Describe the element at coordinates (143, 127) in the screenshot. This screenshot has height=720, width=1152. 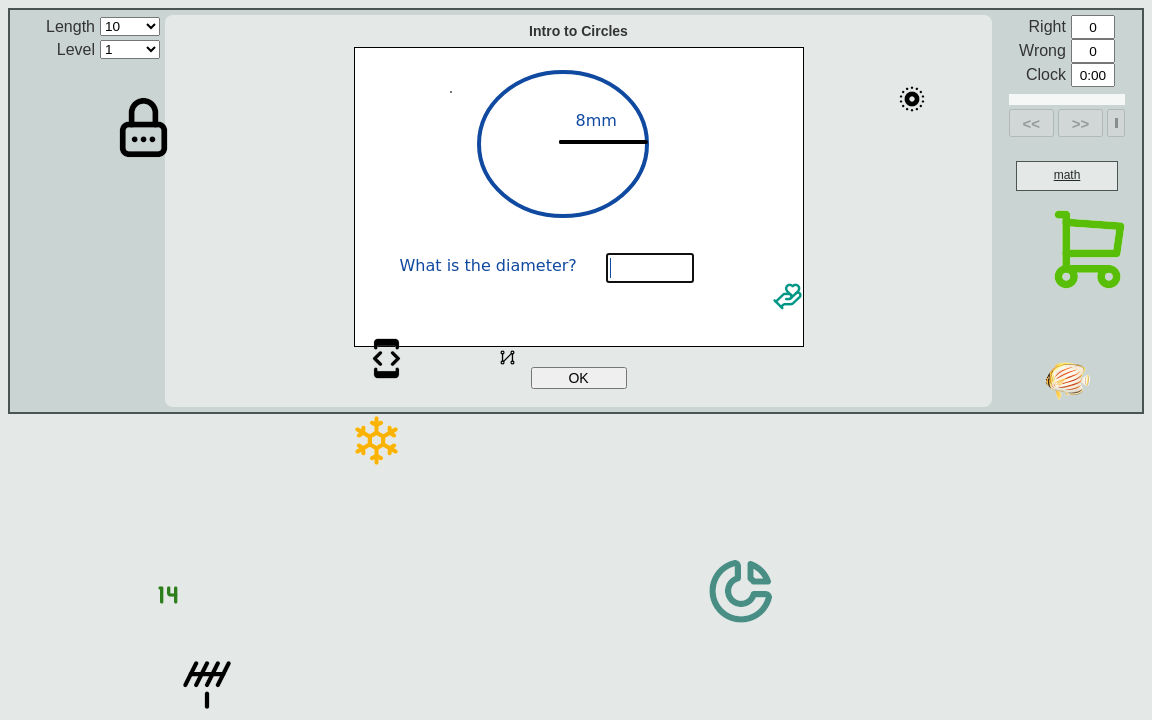
I see `enter password to unlock` at that location.